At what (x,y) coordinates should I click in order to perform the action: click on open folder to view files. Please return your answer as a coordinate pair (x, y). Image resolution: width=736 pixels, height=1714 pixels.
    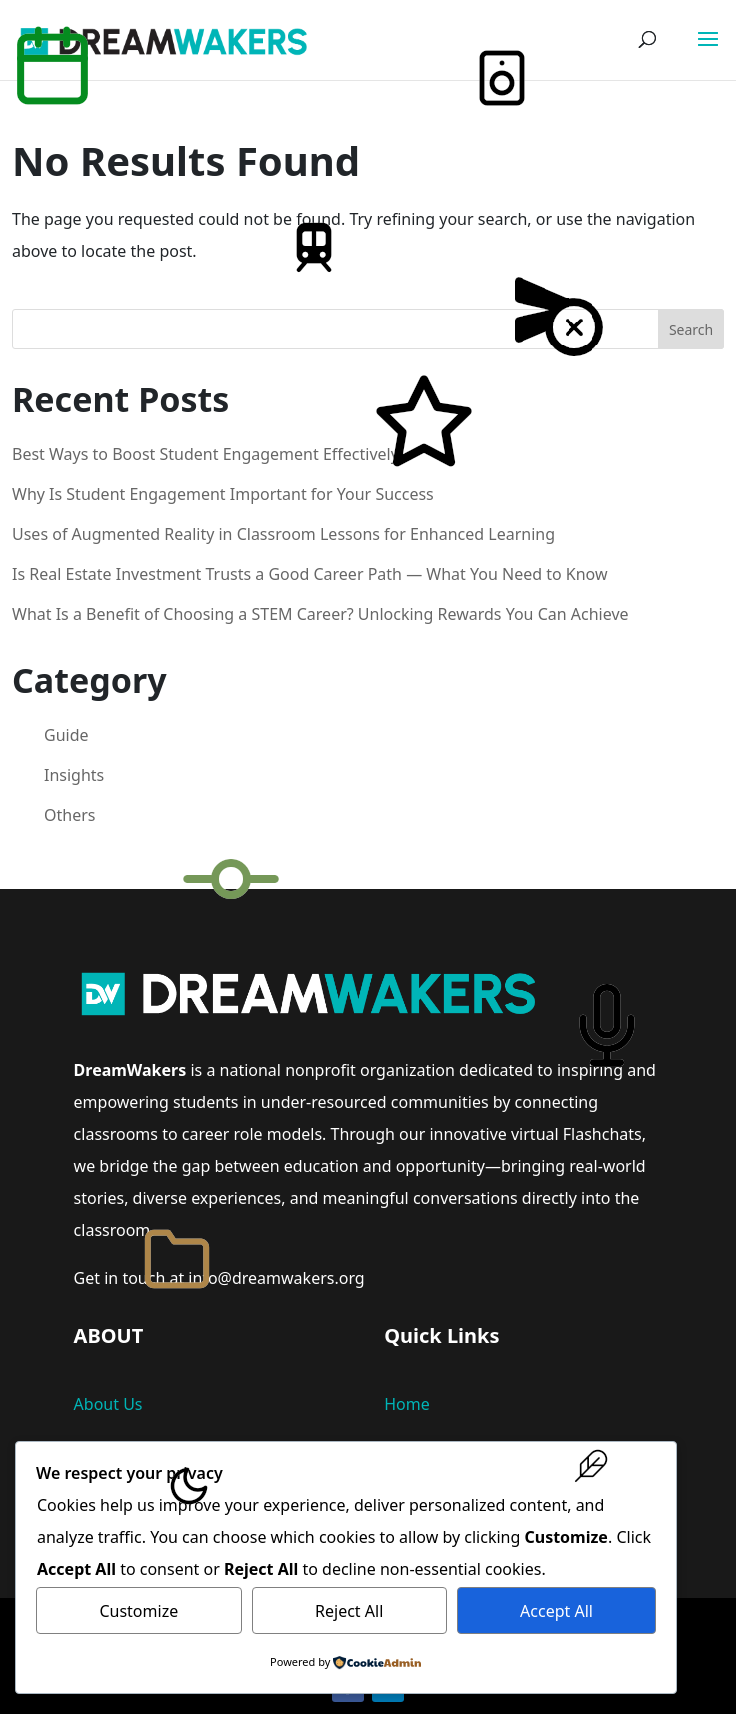
    Looking at the image, I should click on (177, 1259).